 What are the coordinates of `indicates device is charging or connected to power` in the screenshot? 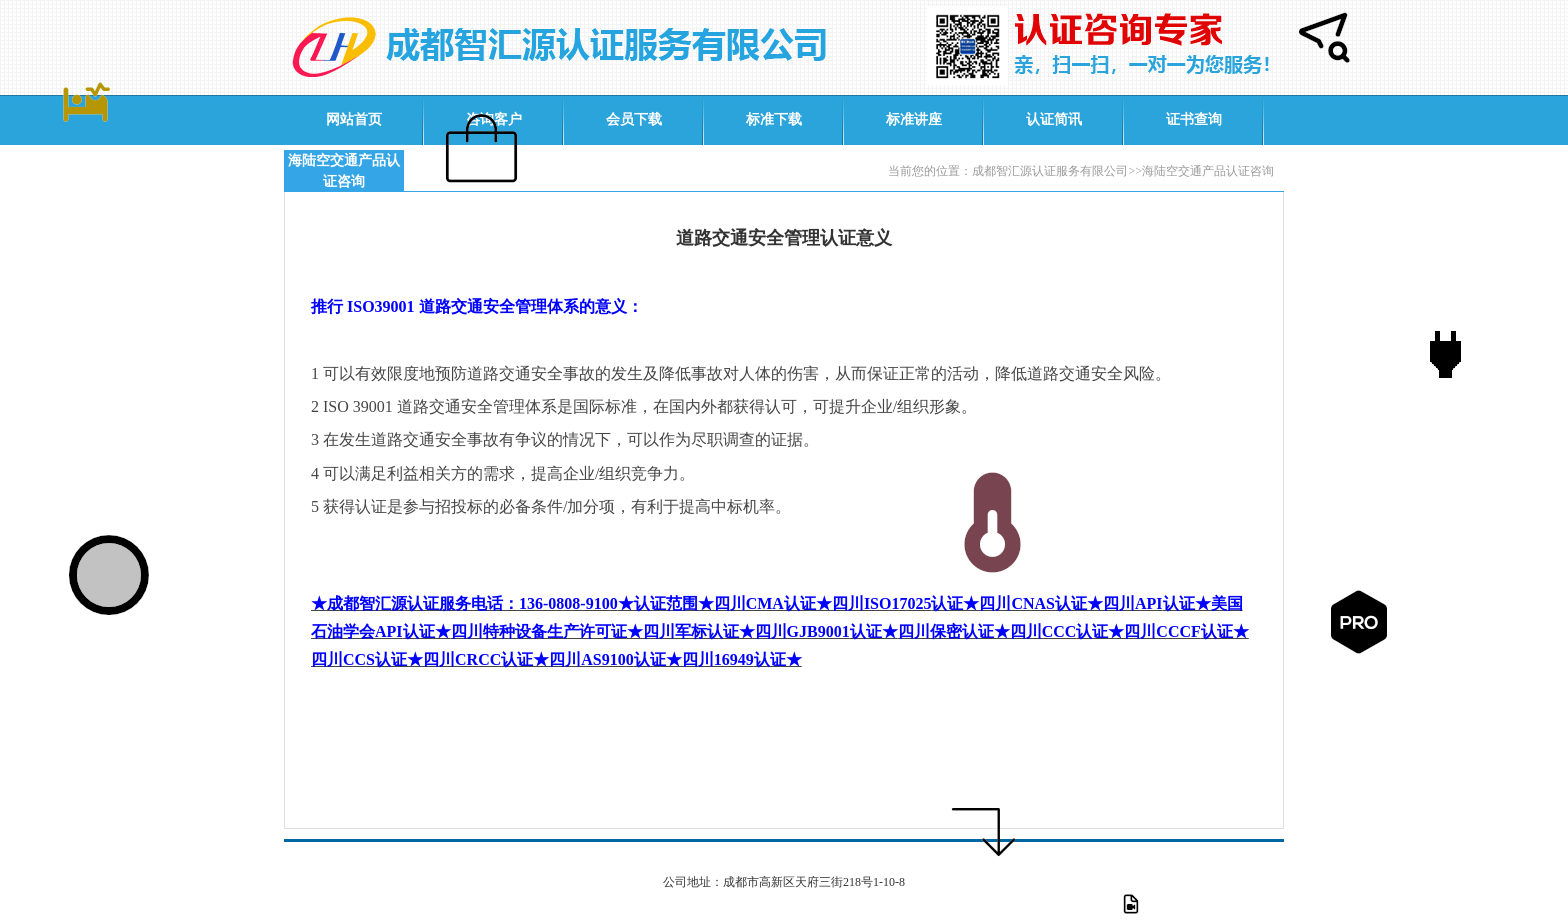 It's located at (1445, 354).